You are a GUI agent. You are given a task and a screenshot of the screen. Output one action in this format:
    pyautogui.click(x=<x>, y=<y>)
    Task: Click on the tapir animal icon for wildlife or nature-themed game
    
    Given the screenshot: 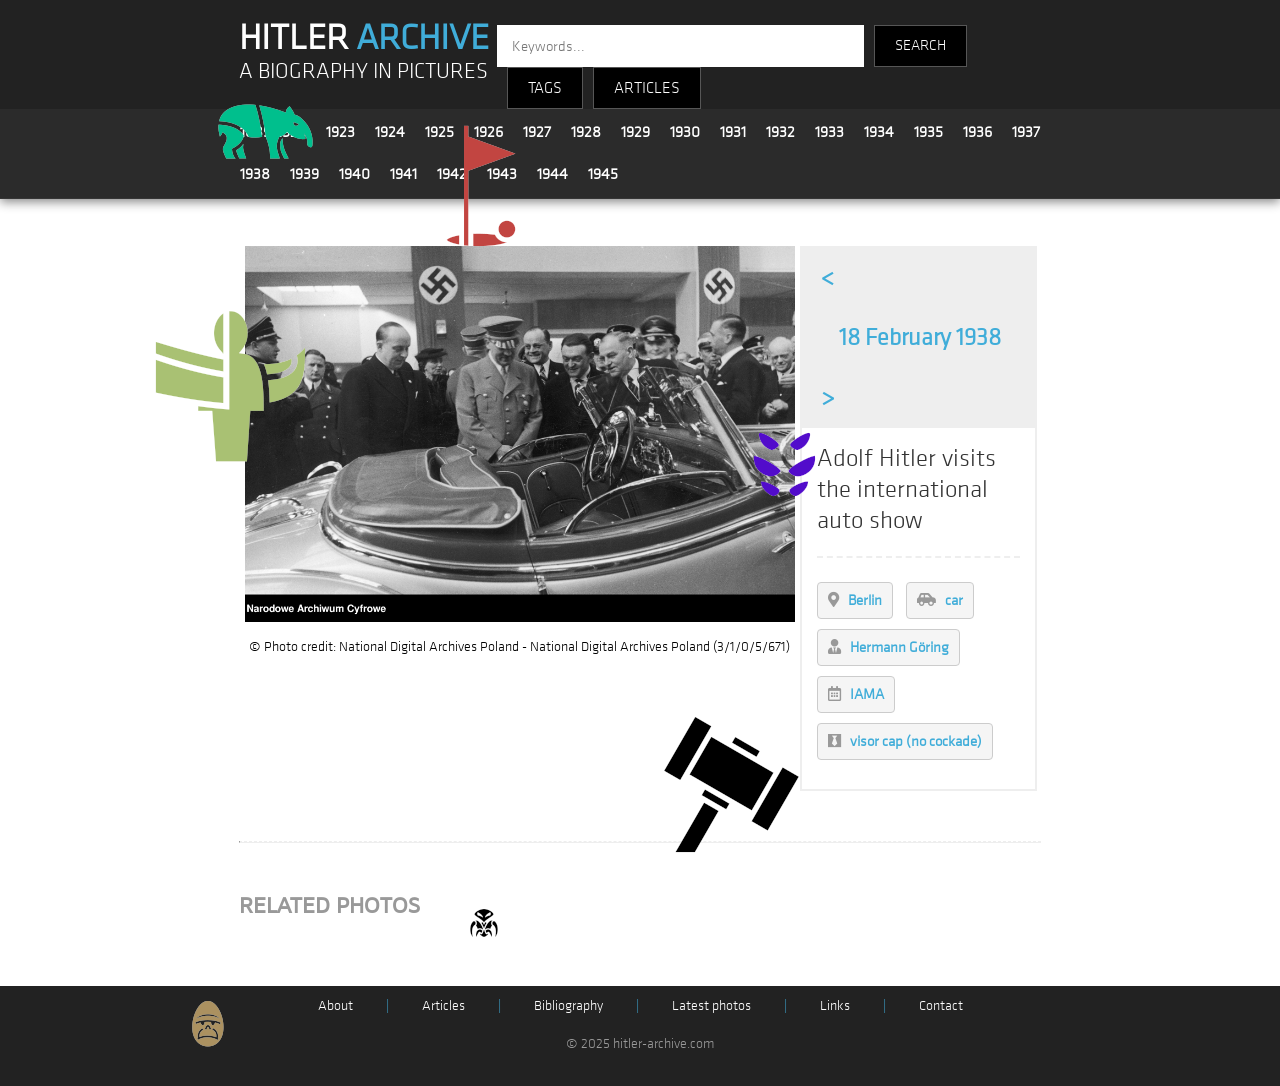 What is the action you would take?
    pyautogui.click(x=265, y=131)
    